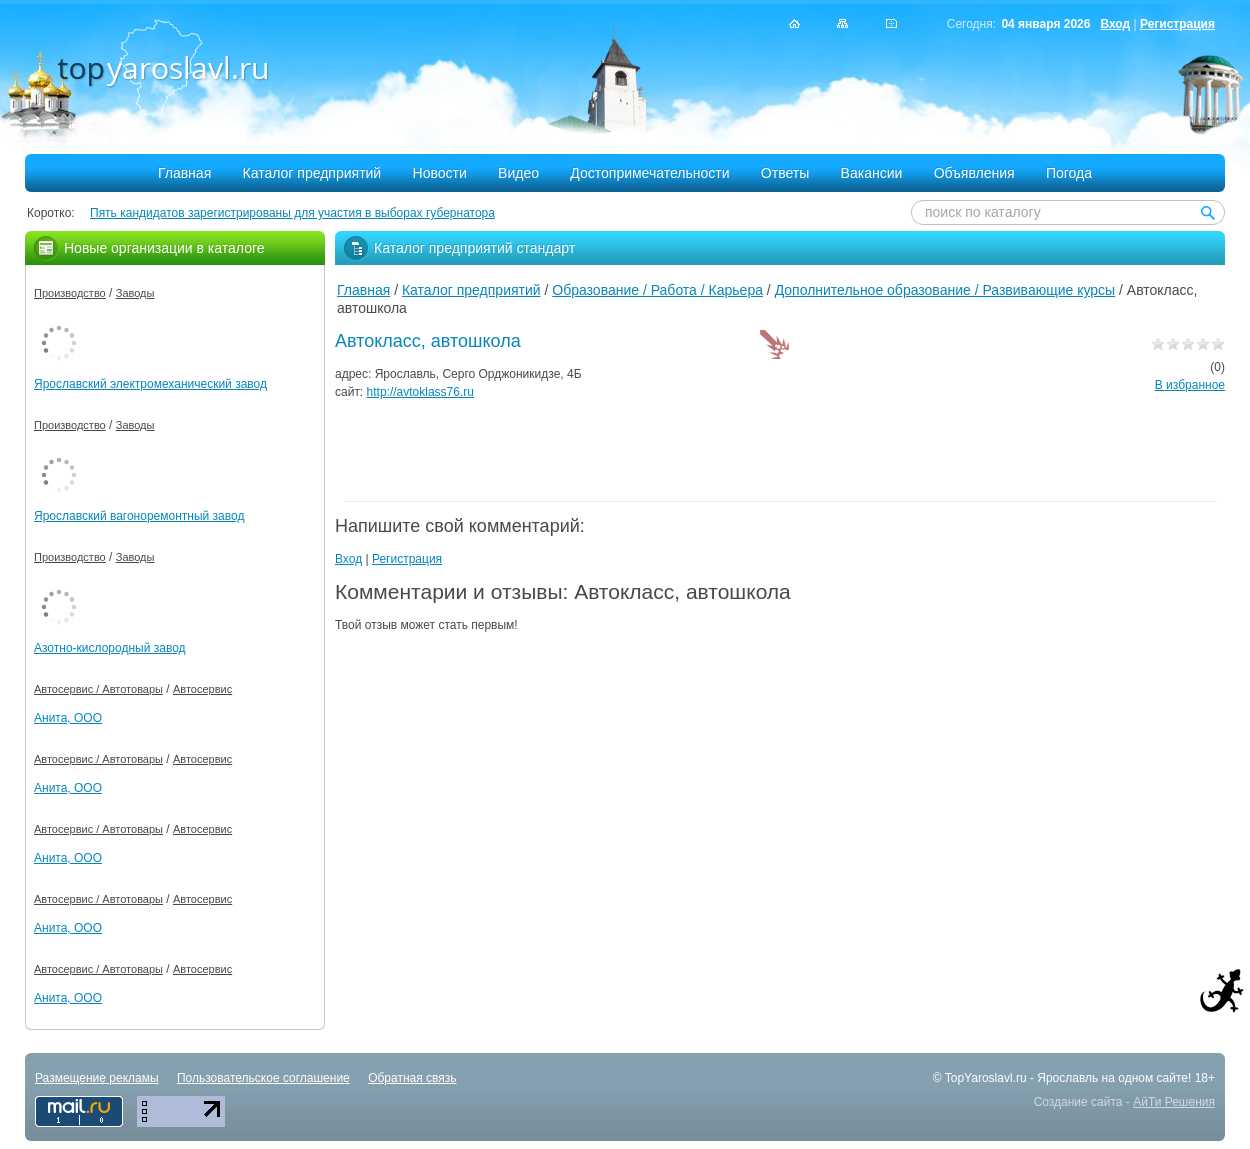 The image size is (1250, 1149). I want to click on gecko or lizard character in a game interface, so click(1221, 990).